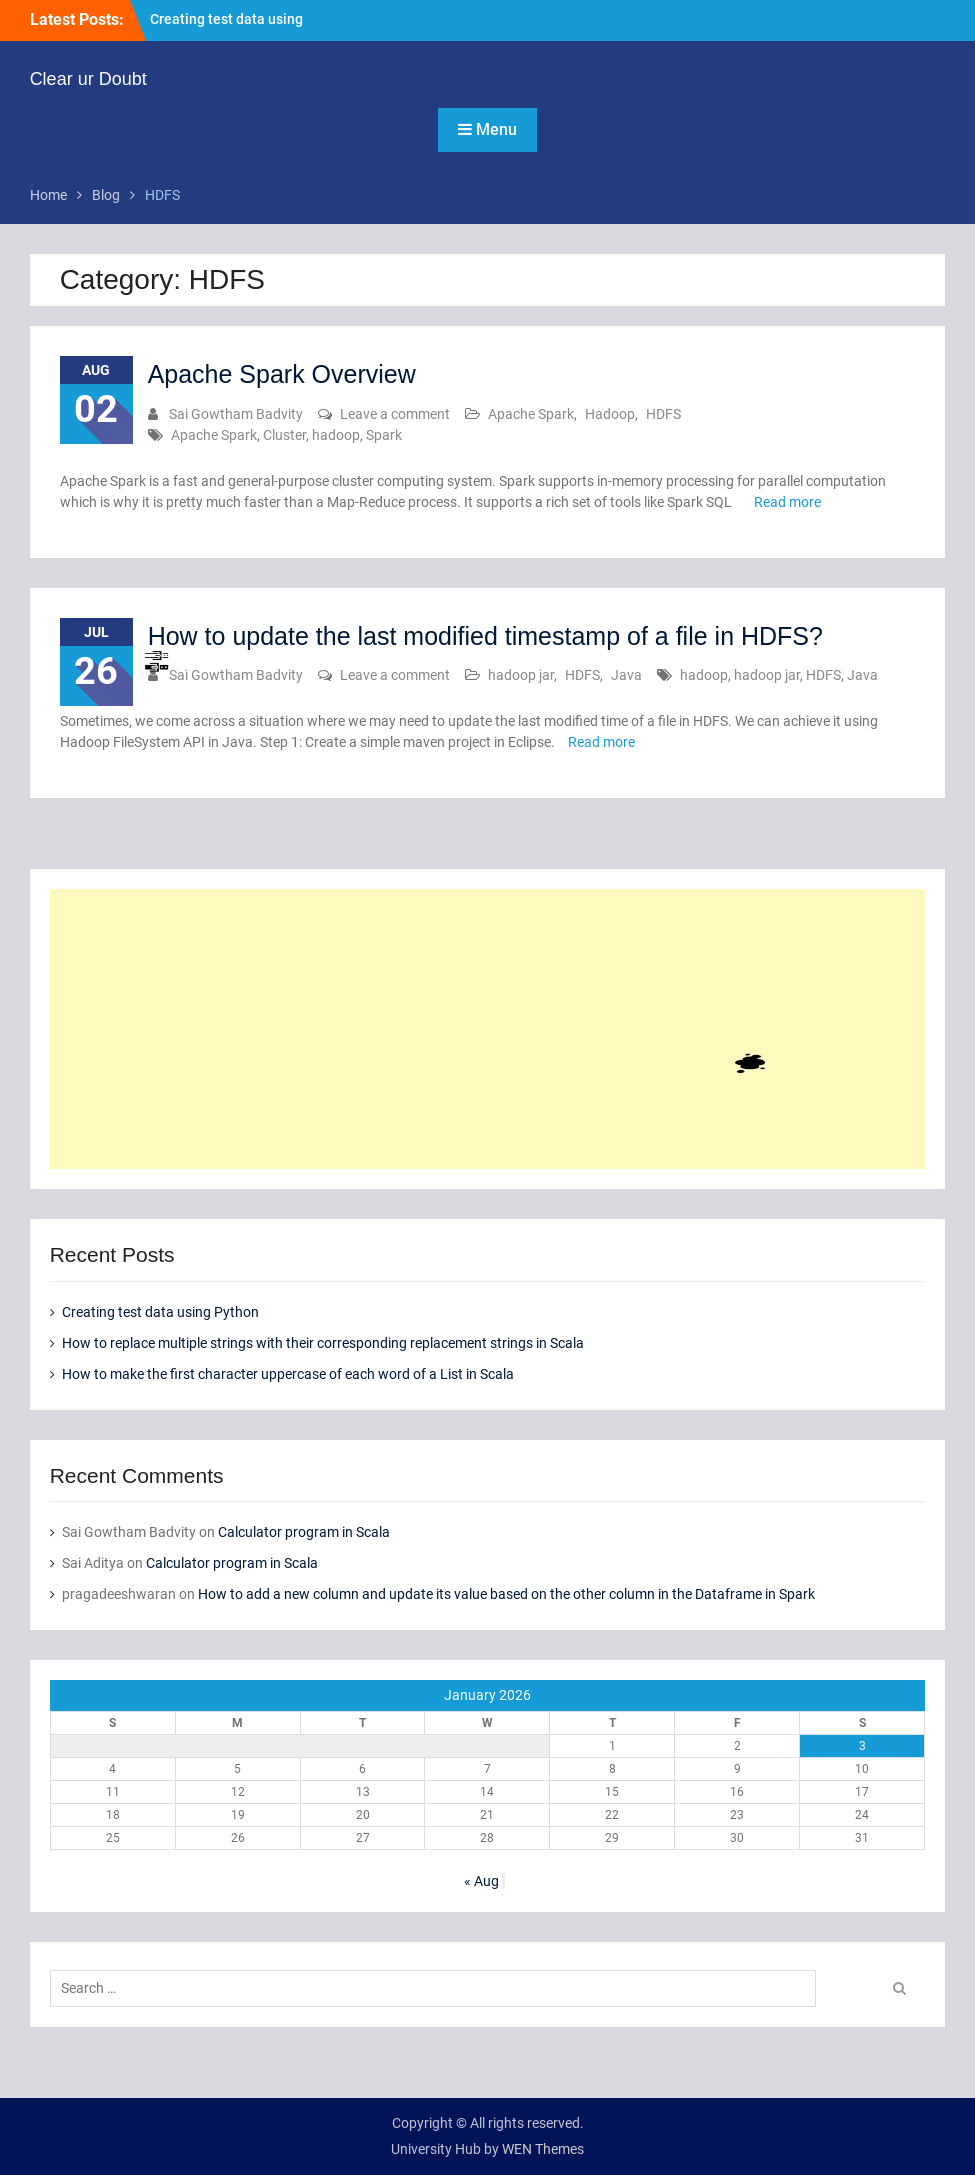  Describe the element at coordinates (750, 1061) in the screenshot. I see `indicates a spill or hazard in a game environment` at that location.